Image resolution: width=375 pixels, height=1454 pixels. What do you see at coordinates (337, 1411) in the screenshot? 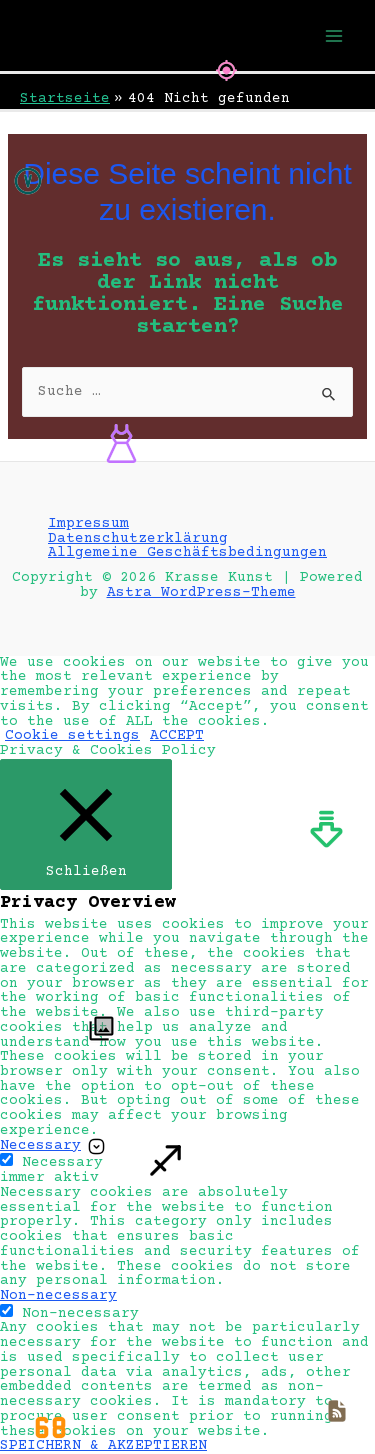
I see `access RSS feed file` at bounding box center [337, 1411].